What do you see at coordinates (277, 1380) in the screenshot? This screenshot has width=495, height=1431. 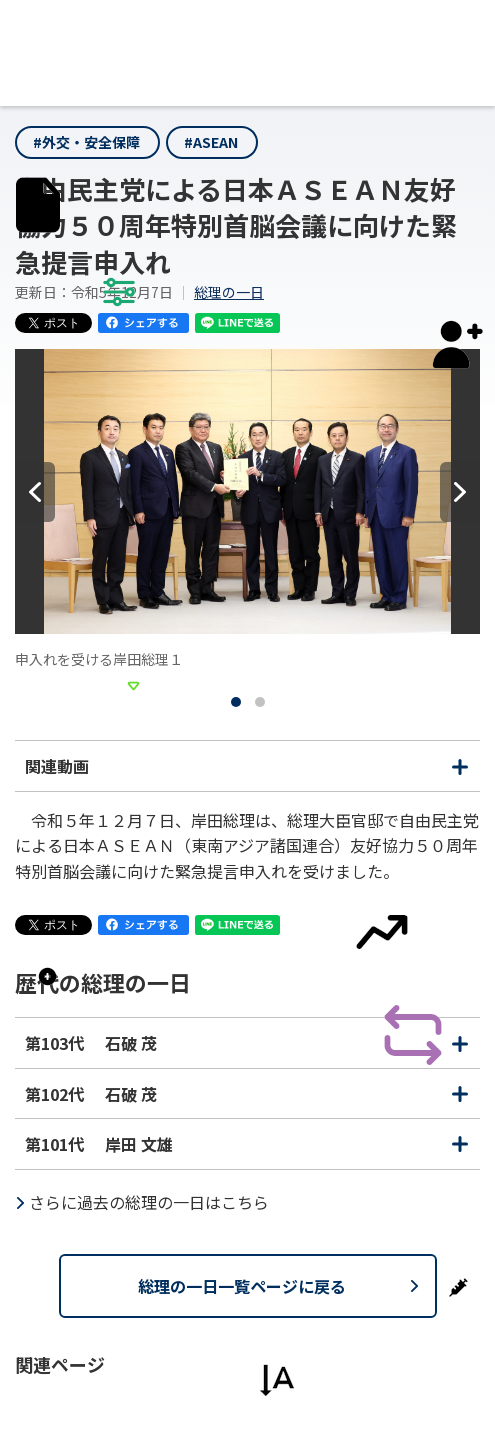 I see `rotate text to vertical orientation` at bounding box center [277, 1380].